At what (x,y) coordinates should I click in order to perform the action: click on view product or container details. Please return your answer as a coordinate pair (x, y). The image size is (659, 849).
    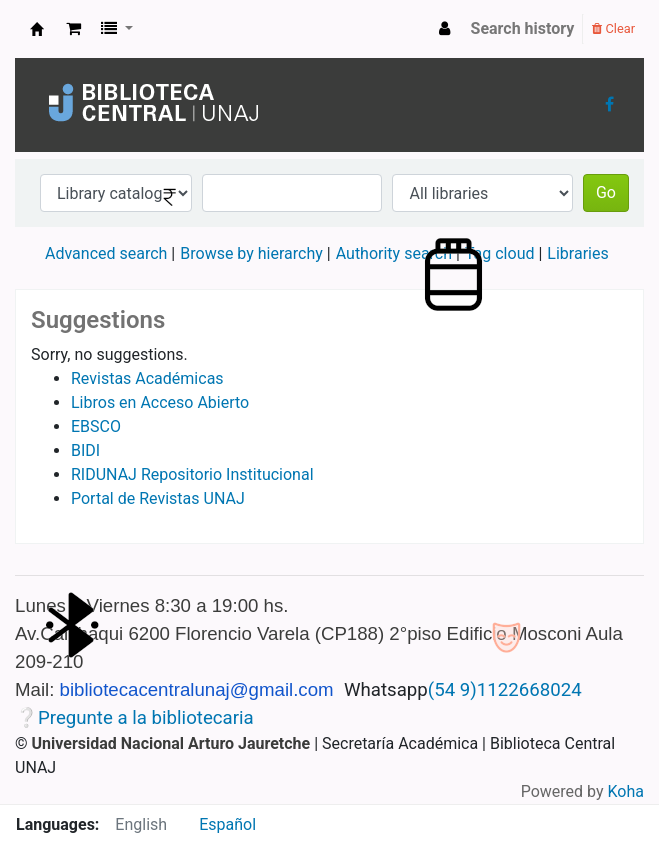
    Looking at the image, I should click on (453, 274).